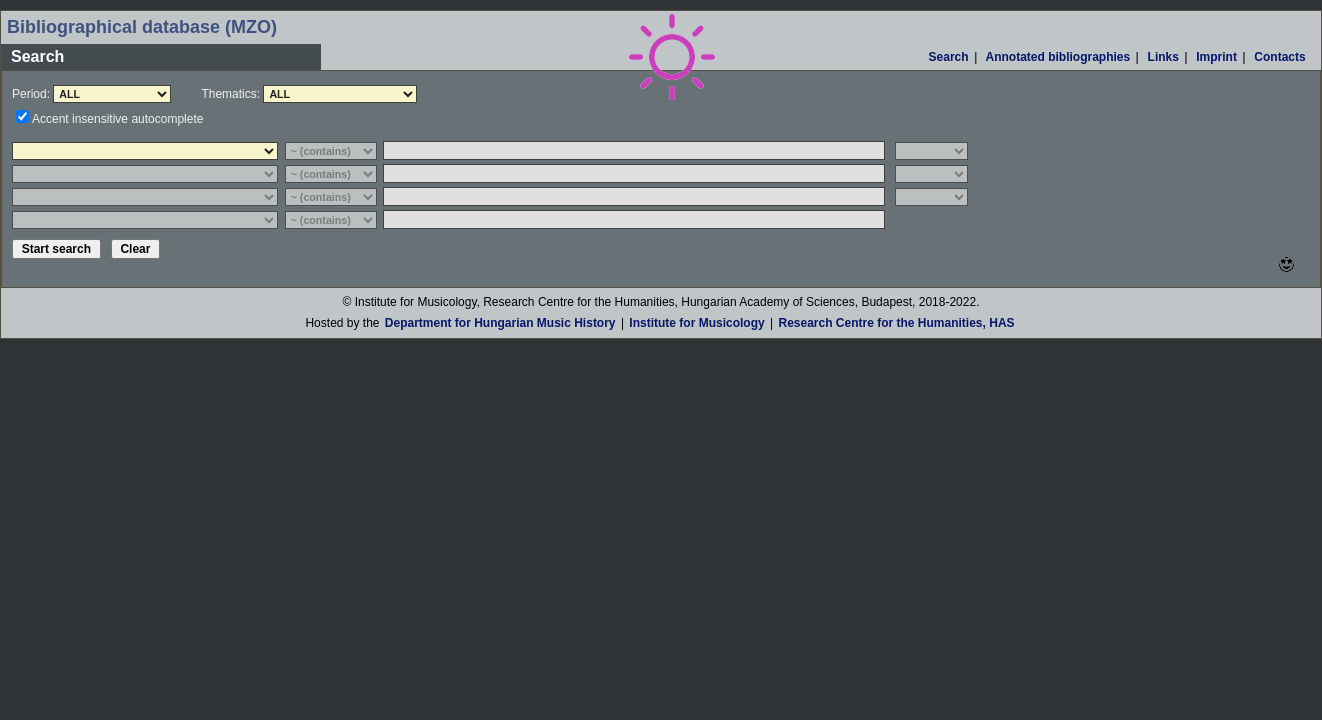 The image size is (1322, 720). What do you see at coordinates (672, 57) in the screenshot?
I see `switch to light mode` at bounding box center [672, 57].